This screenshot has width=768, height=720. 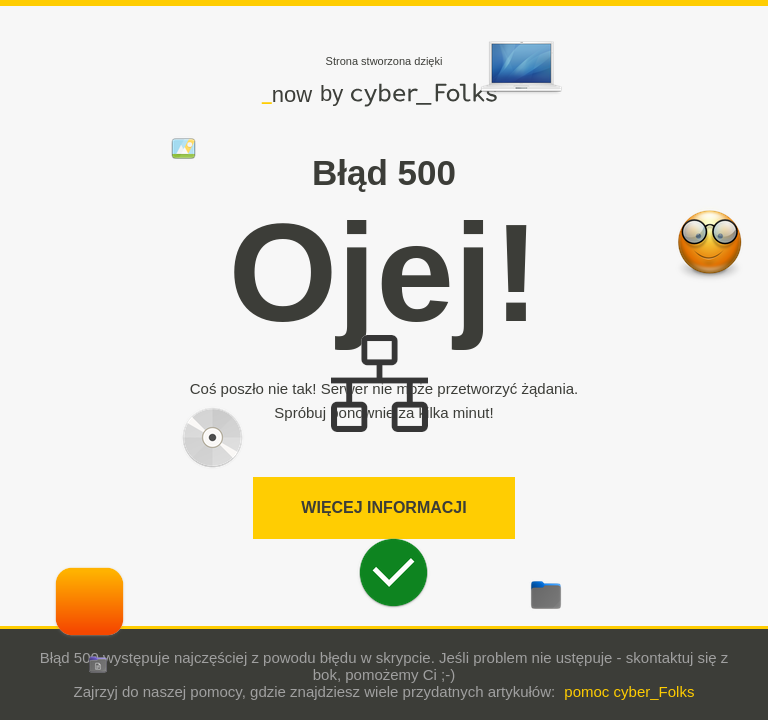 What do you see at coordinates (212, 437) in the screenshot?
I see `unmount or eject a CD/DVD writer drive` at bounding box center [212, 437].